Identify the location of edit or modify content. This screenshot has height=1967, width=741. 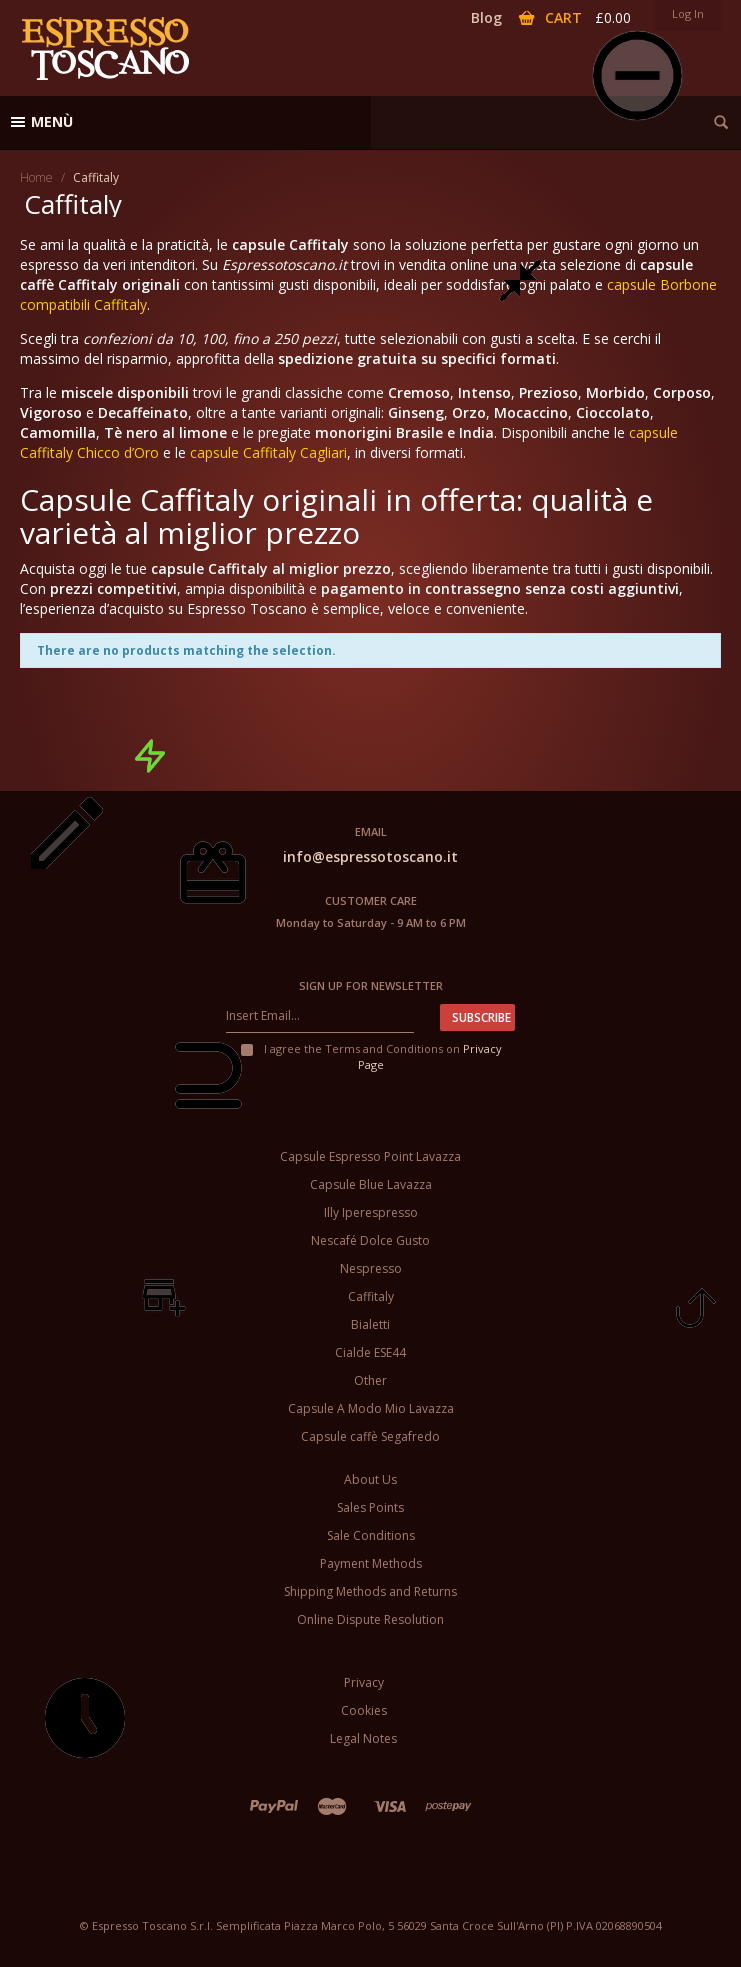
(67, 833).